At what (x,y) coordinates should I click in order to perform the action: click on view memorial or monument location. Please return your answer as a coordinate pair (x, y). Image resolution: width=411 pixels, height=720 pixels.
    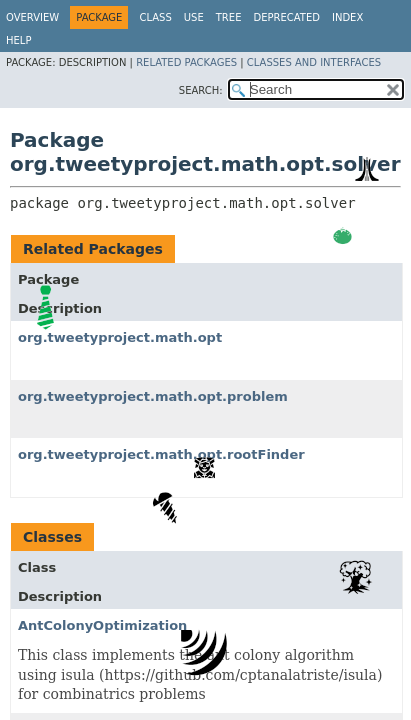
    Looking at the image, I should click on (367, 169).